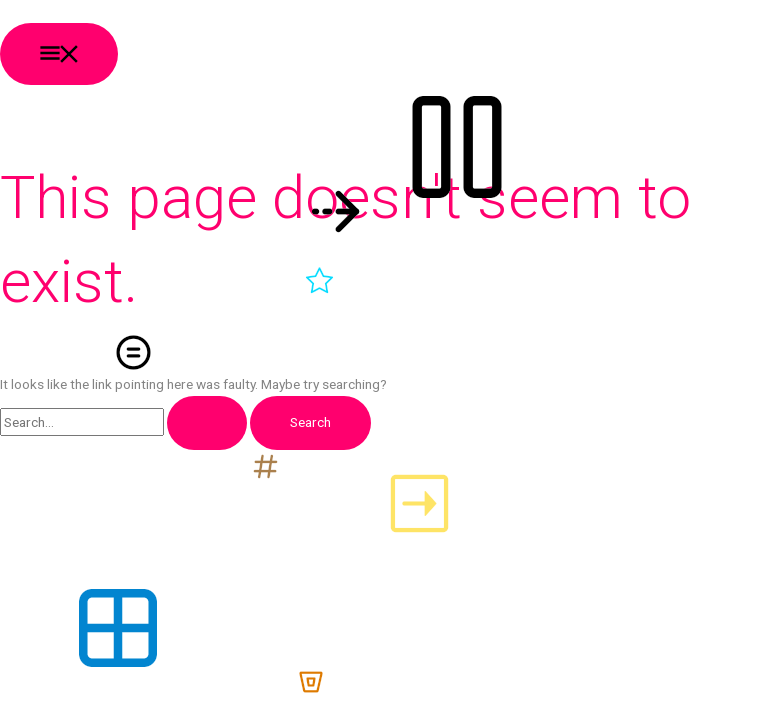 This screenshot has width=768, height=720. Describe the element at coordinates (319, 281) in the screenshot. I see `add item to favorites` at that location.